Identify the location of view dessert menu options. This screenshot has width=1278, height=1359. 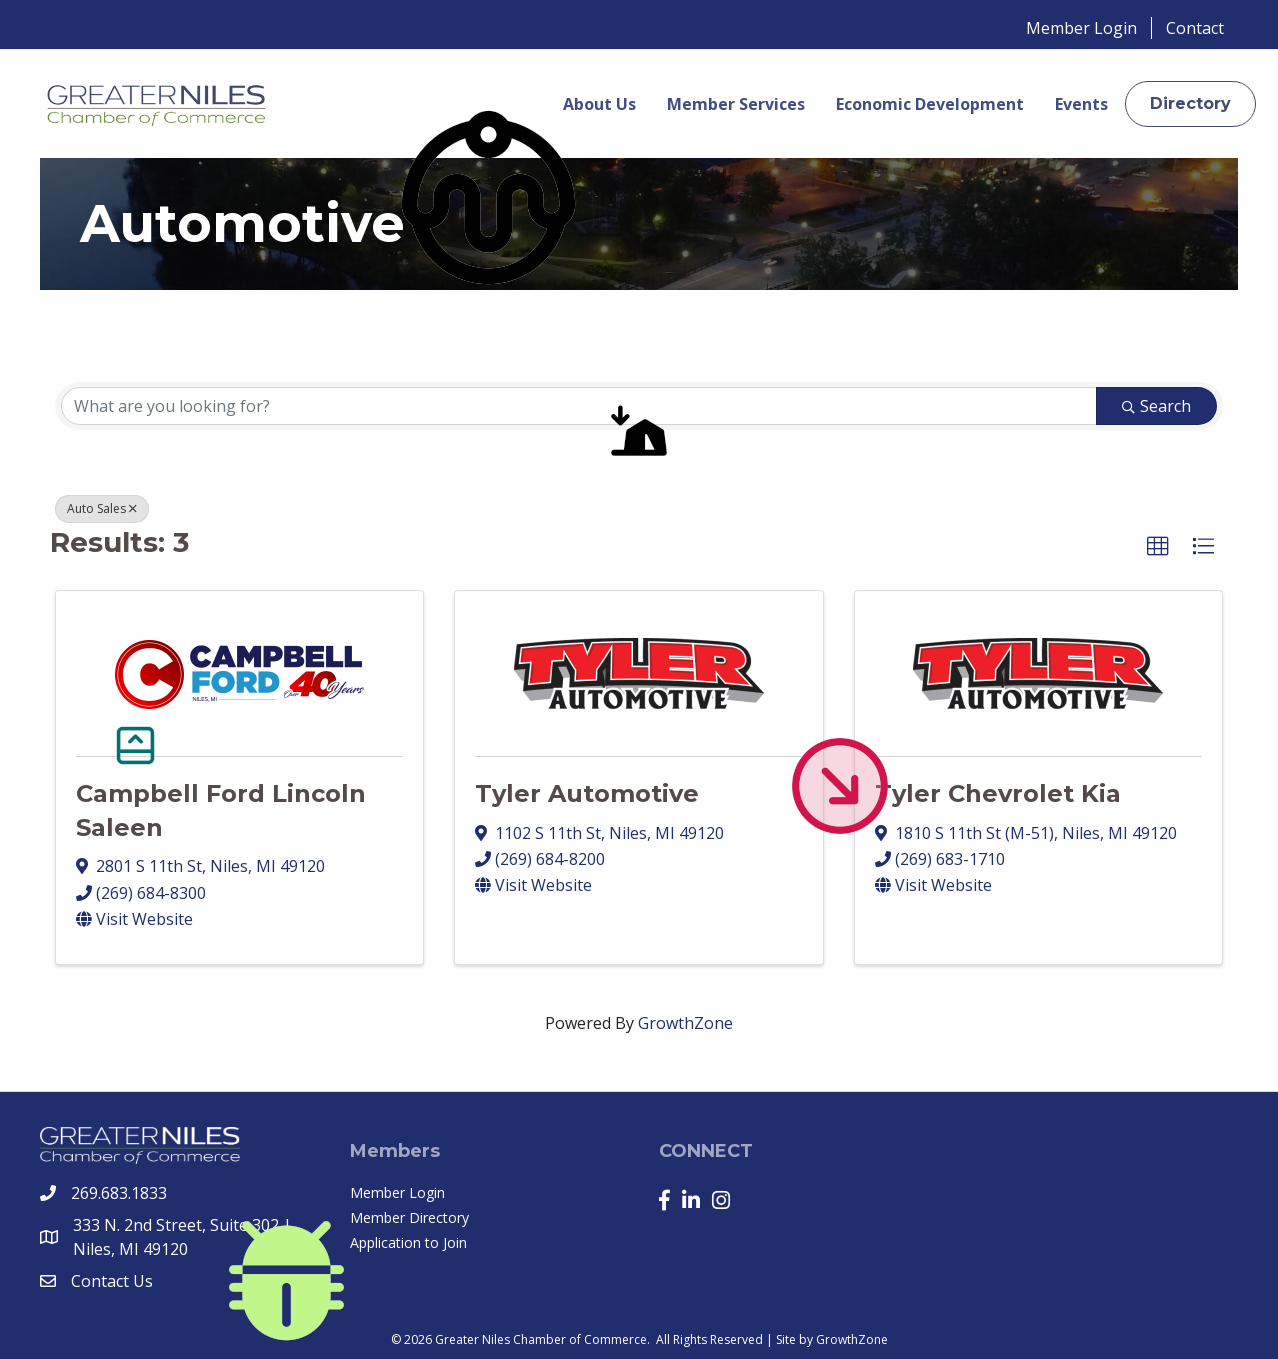
(488, 197).